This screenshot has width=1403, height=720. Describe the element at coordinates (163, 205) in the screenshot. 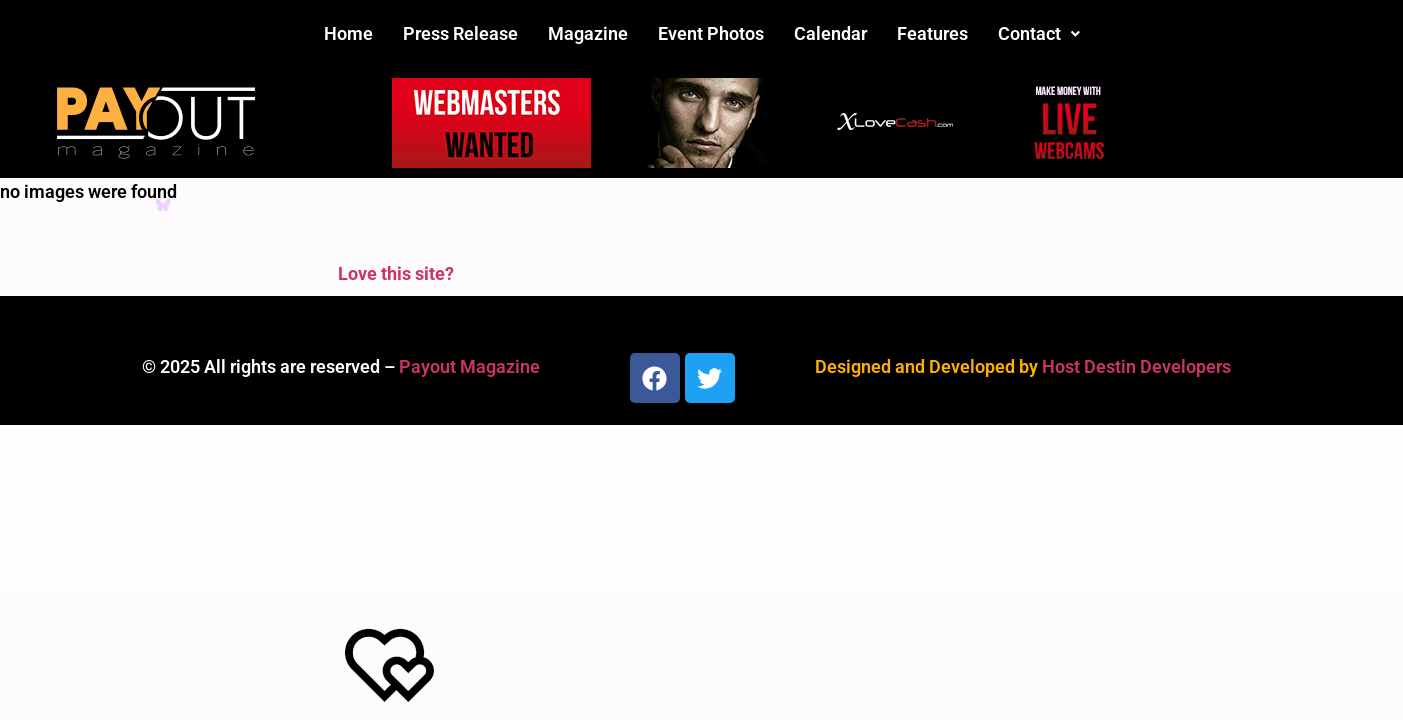

I see `open Bluesky app` at that location.